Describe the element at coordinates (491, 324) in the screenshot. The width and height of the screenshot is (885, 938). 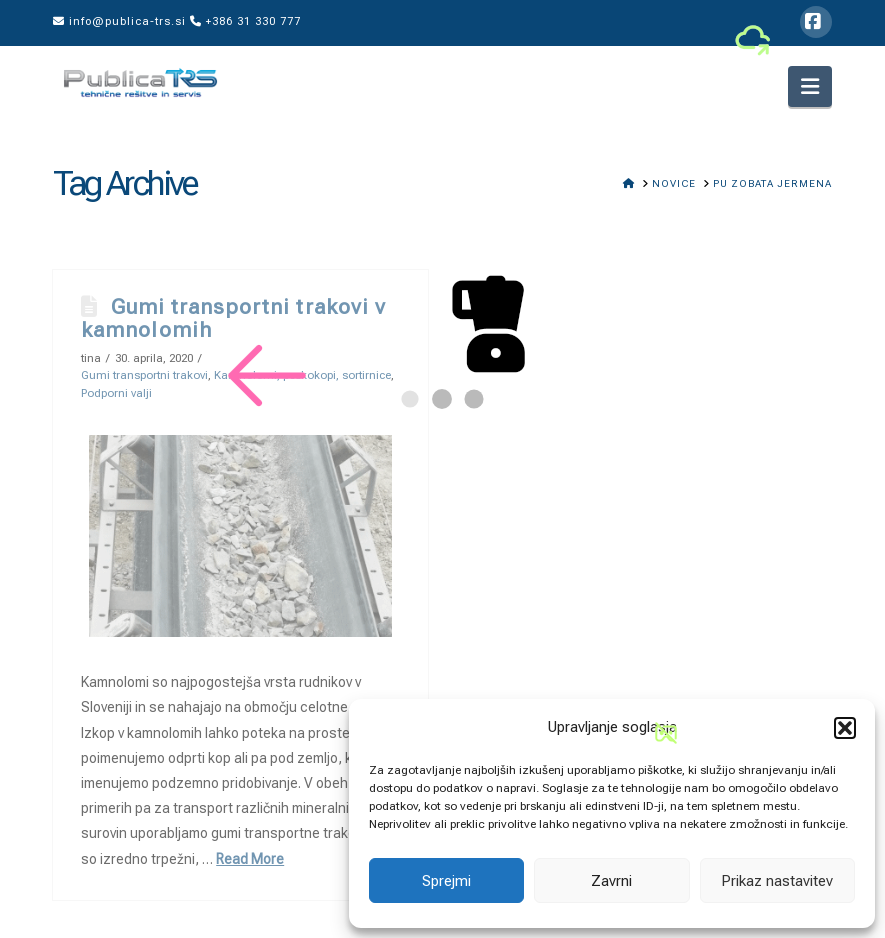
I see `access blender or mixing tool settings` at that location.